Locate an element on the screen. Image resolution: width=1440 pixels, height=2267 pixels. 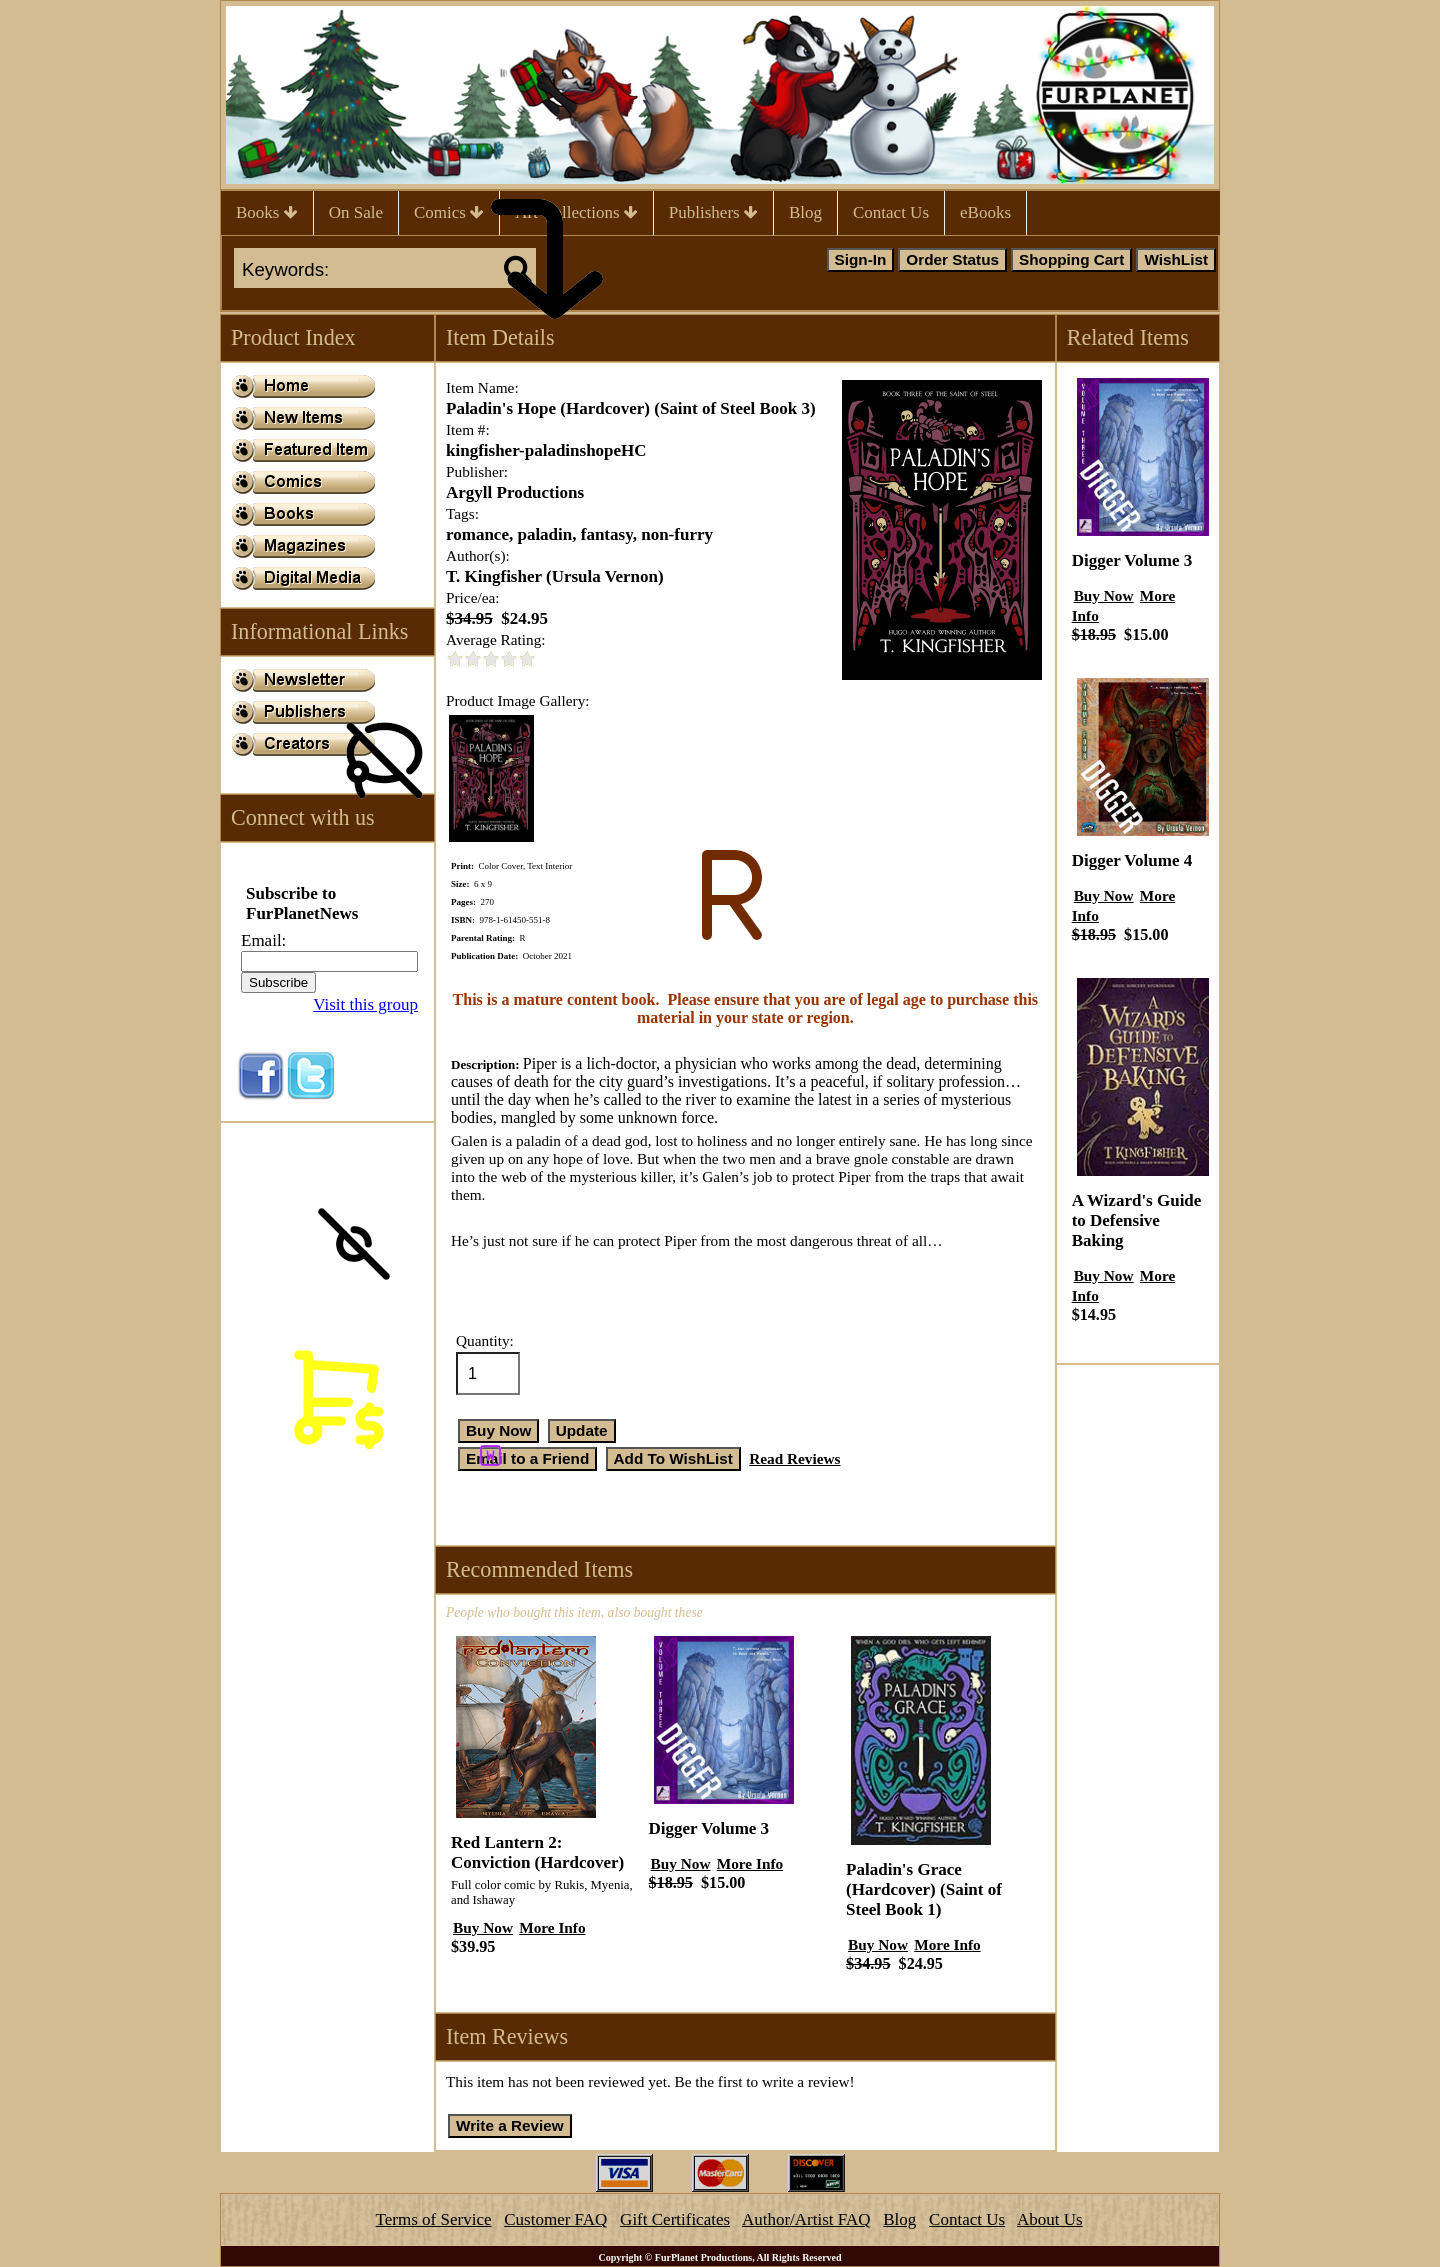
indicates items starting with the letter R is located at coordinates (732, 895).